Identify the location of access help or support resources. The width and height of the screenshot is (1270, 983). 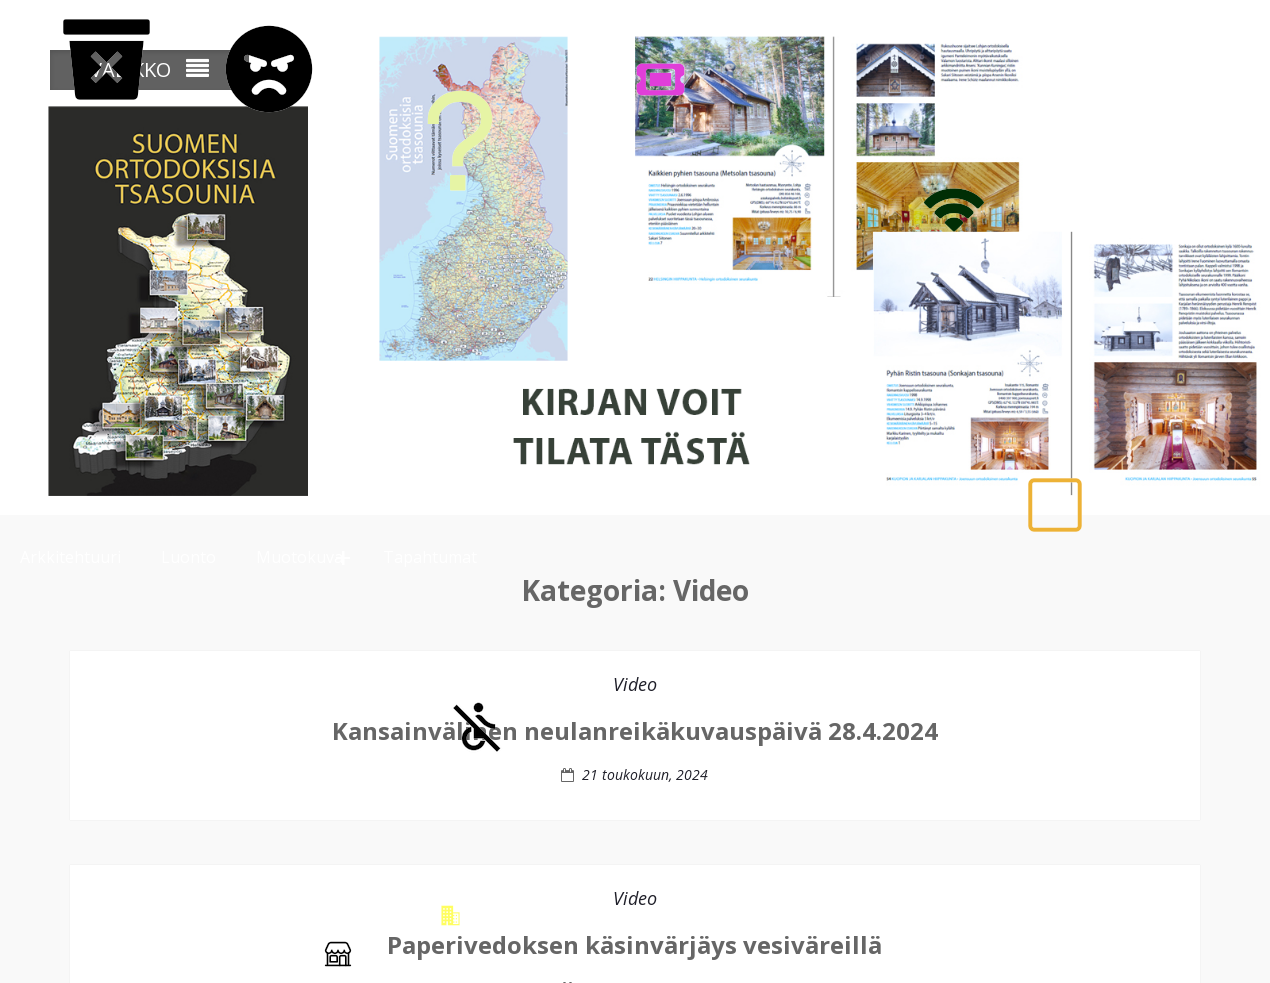
(460, 144).